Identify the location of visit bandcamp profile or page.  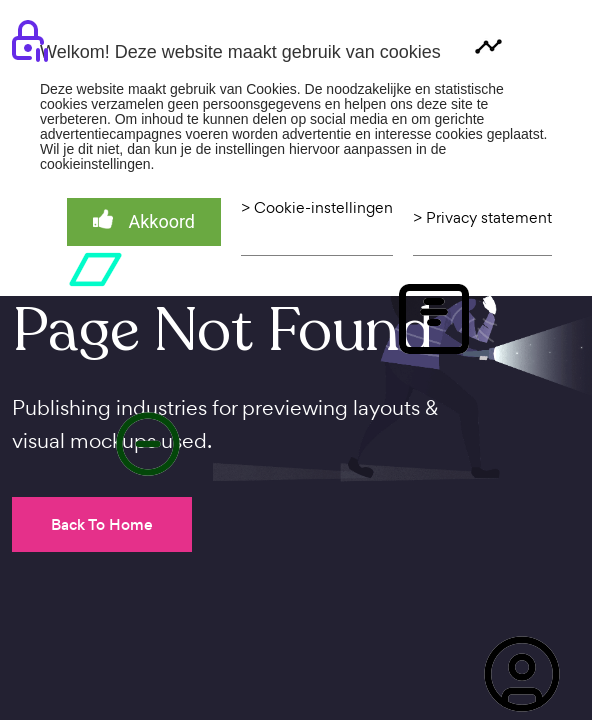
(95, 269).